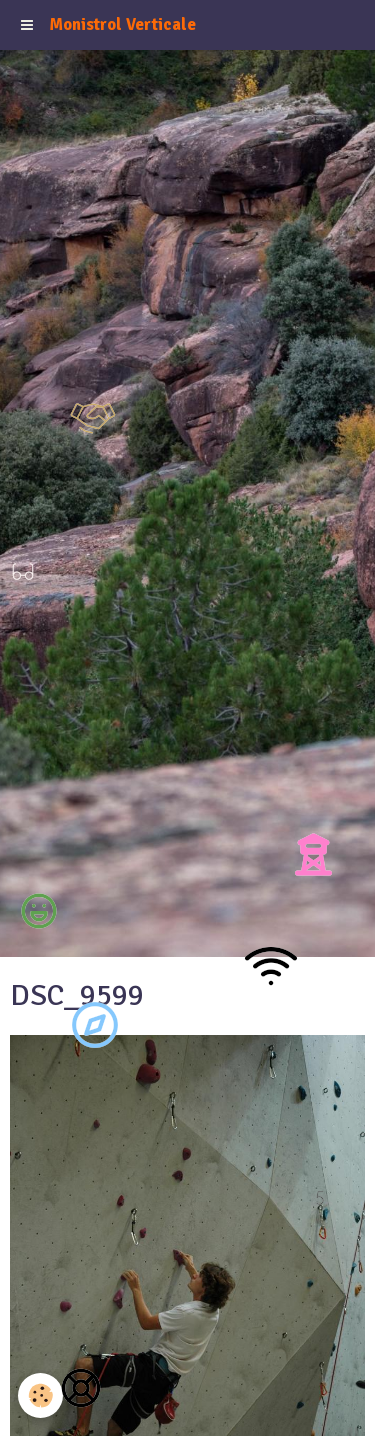 This screenshot has height=1436, width=375. Describe the element at coordinates (81, 1388) in the screenshot. I see `access help or support` at that location.